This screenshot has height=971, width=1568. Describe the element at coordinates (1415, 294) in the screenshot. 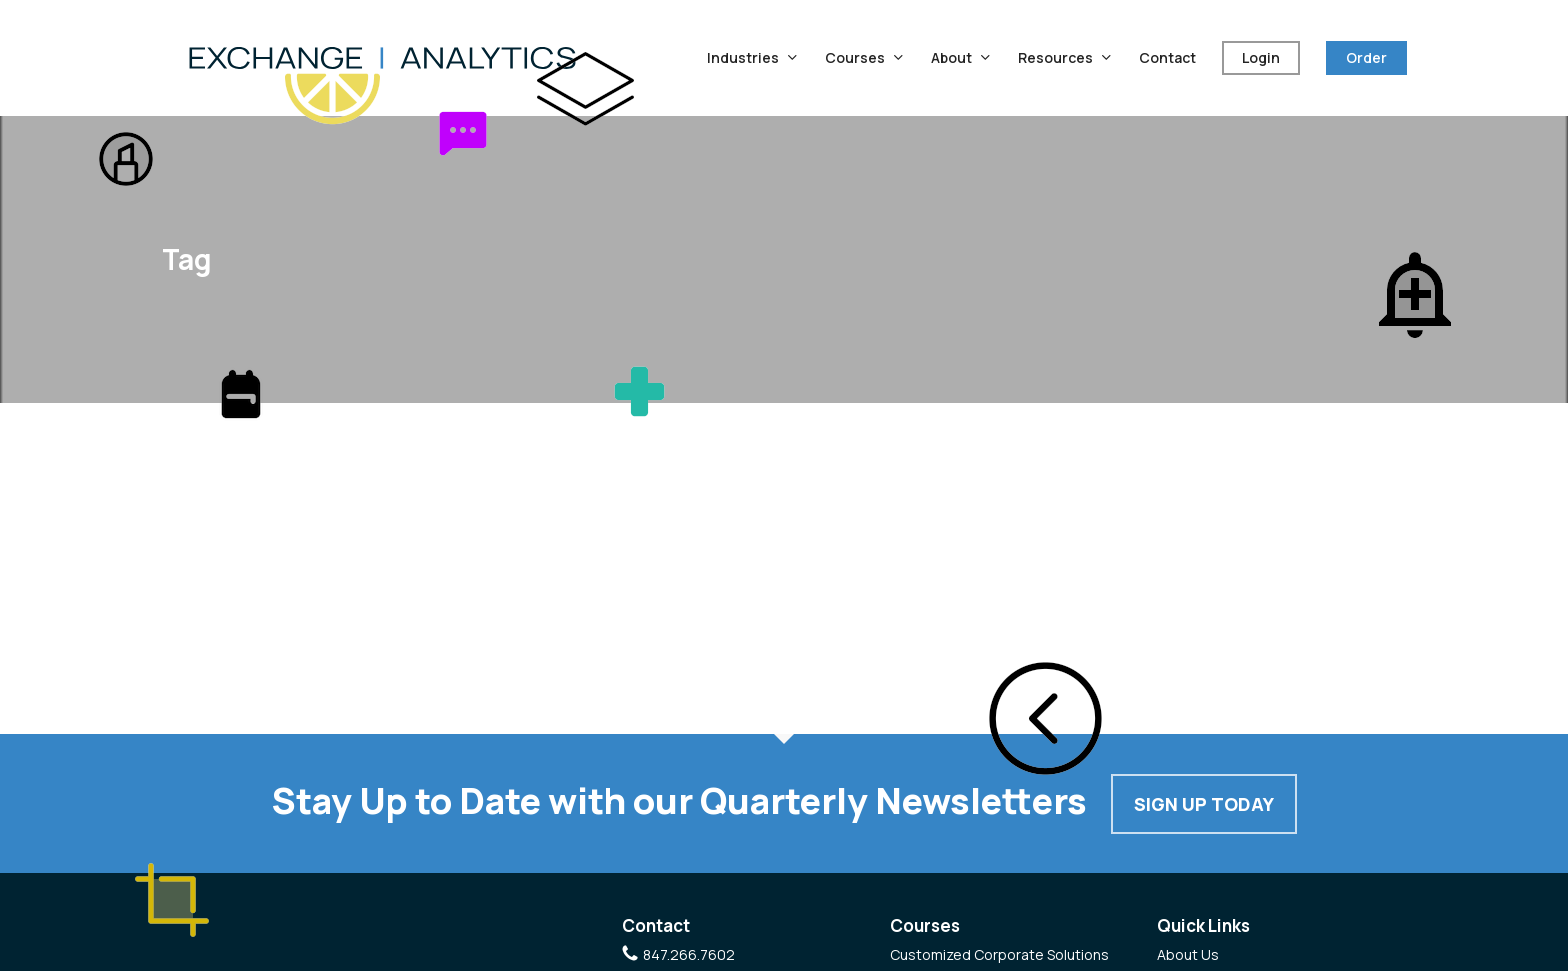

I see `add a new alert or notification` at that location.